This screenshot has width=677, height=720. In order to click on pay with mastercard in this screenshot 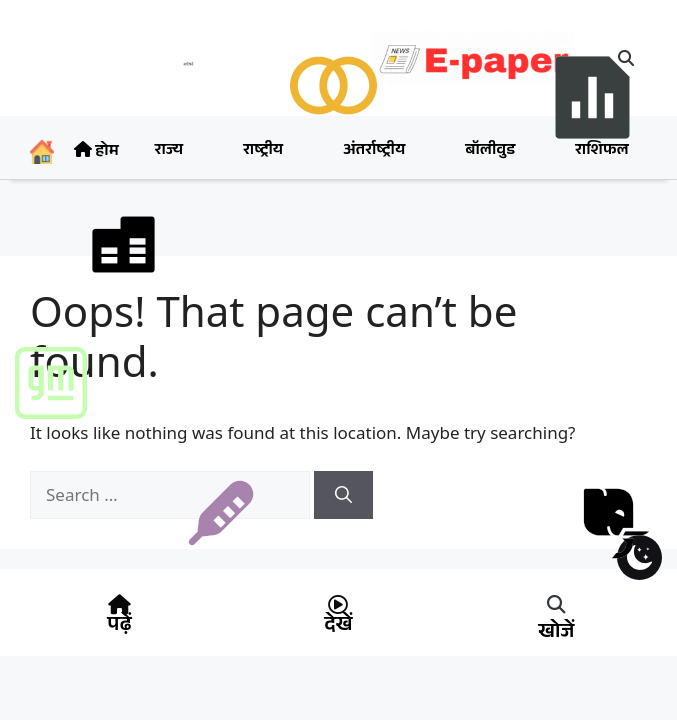, I will do `click(333, 85)`.